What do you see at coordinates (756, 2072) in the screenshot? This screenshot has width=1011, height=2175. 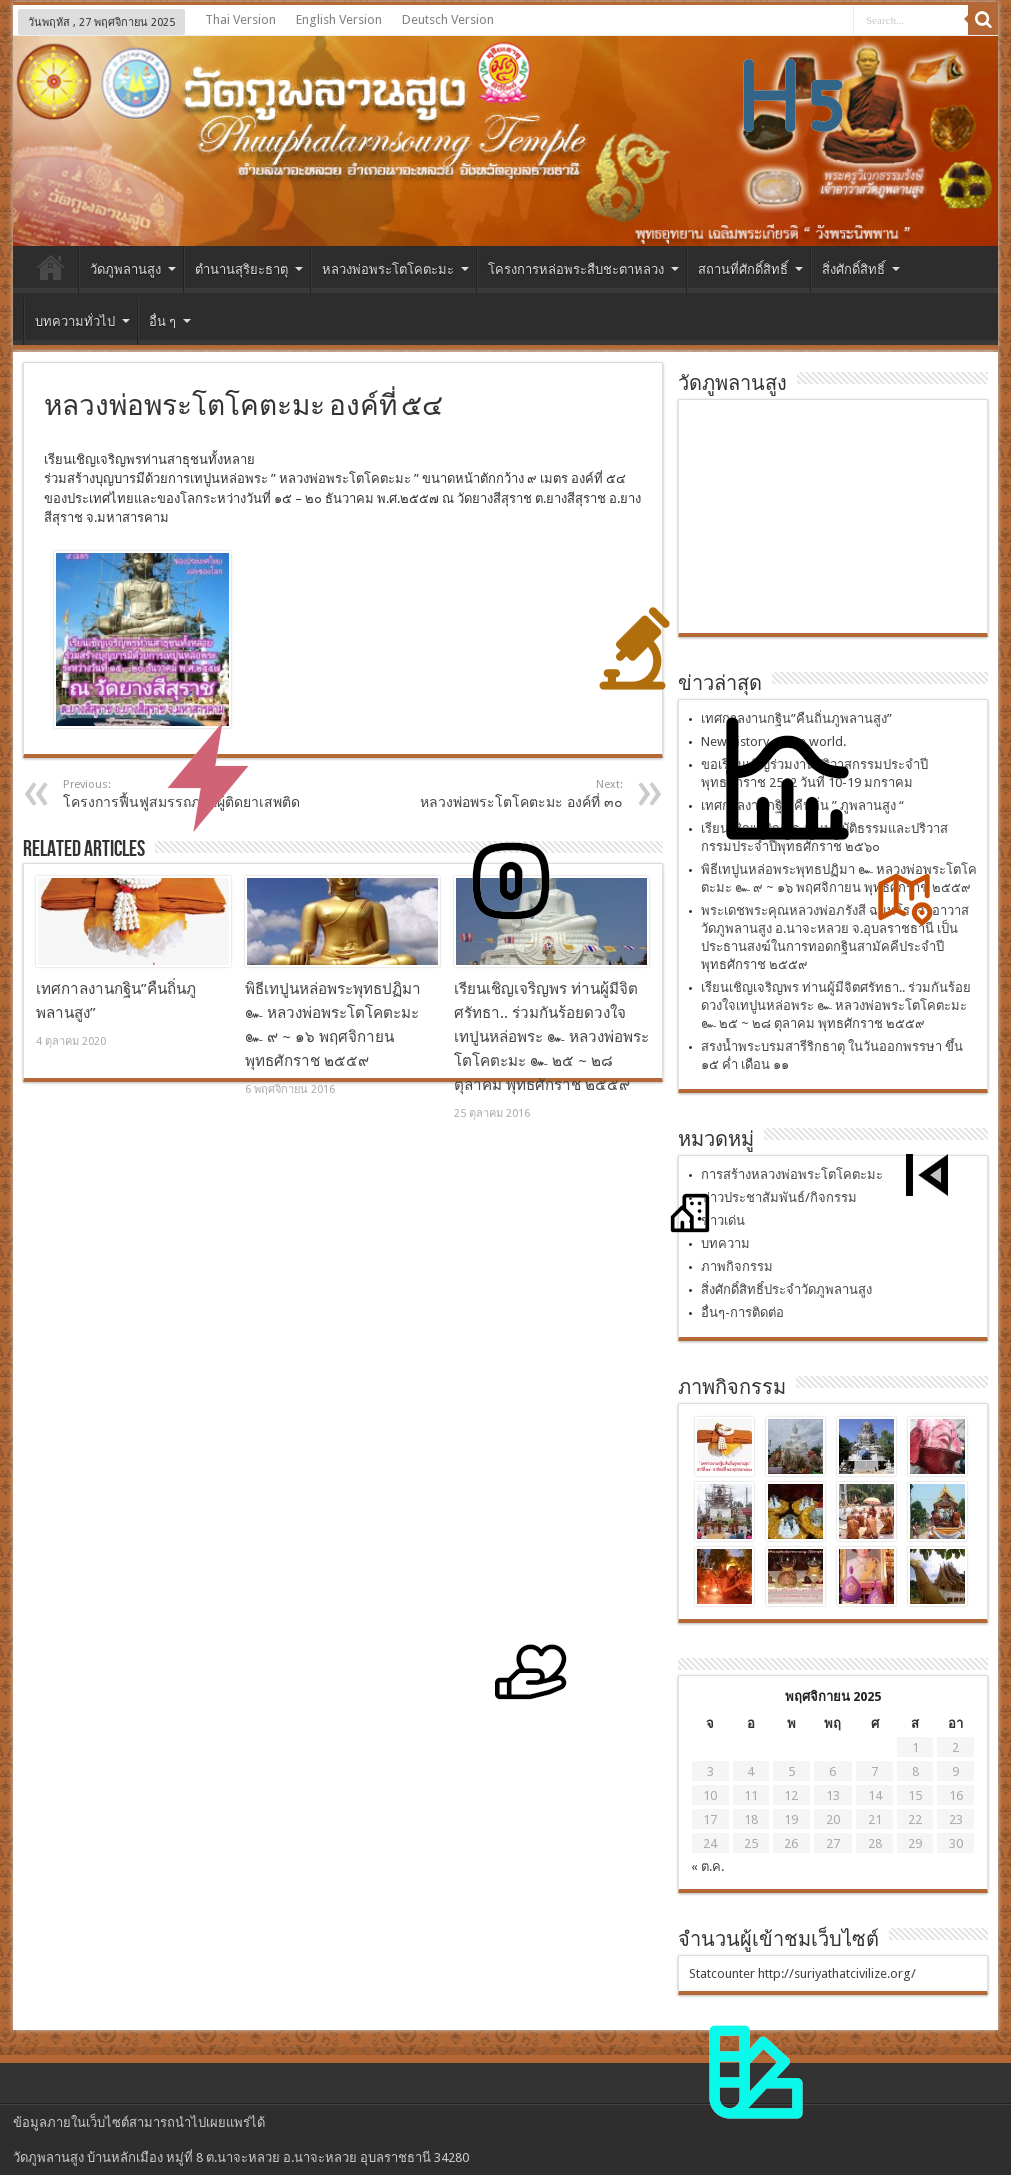 I see `access color palette or theme settings` at bounding box center [756, 2072].